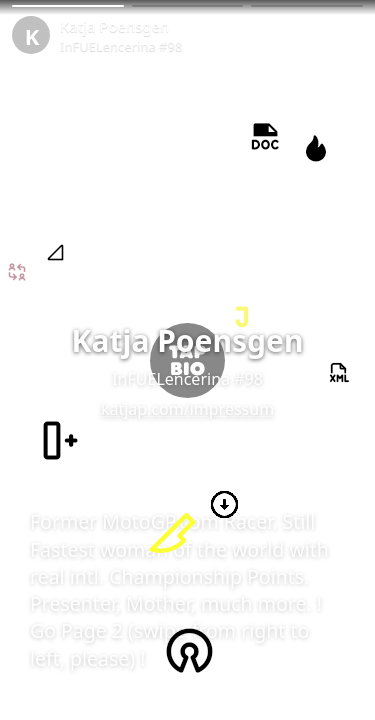  What do you see at coordinates (189, 651) in the screenshot?
I see `indicates open source software or project` at bounding box center [189, 651].